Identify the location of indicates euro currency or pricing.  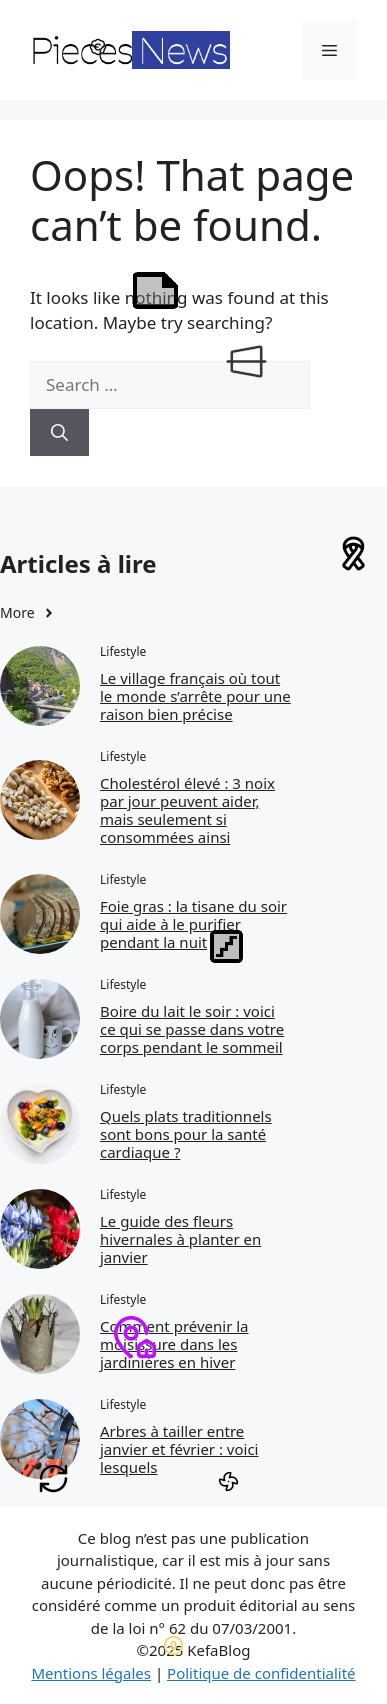
(98, 47).